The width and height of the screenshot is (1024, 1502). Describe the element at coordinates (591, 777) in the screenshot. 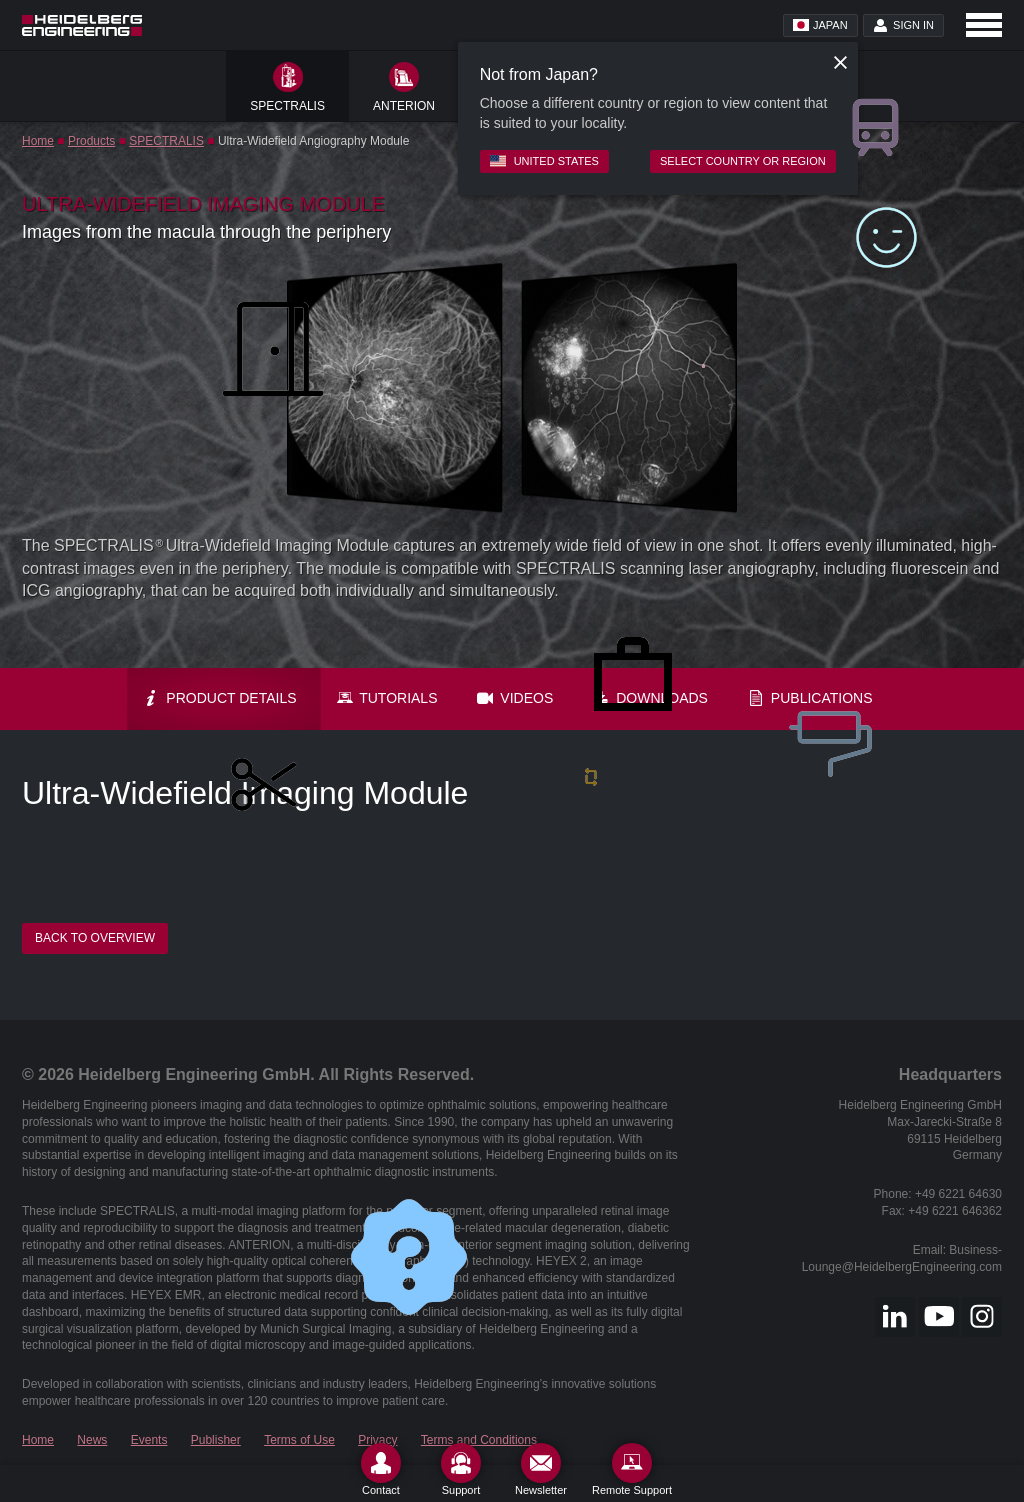

I see `rotate your device orientation` at that location.